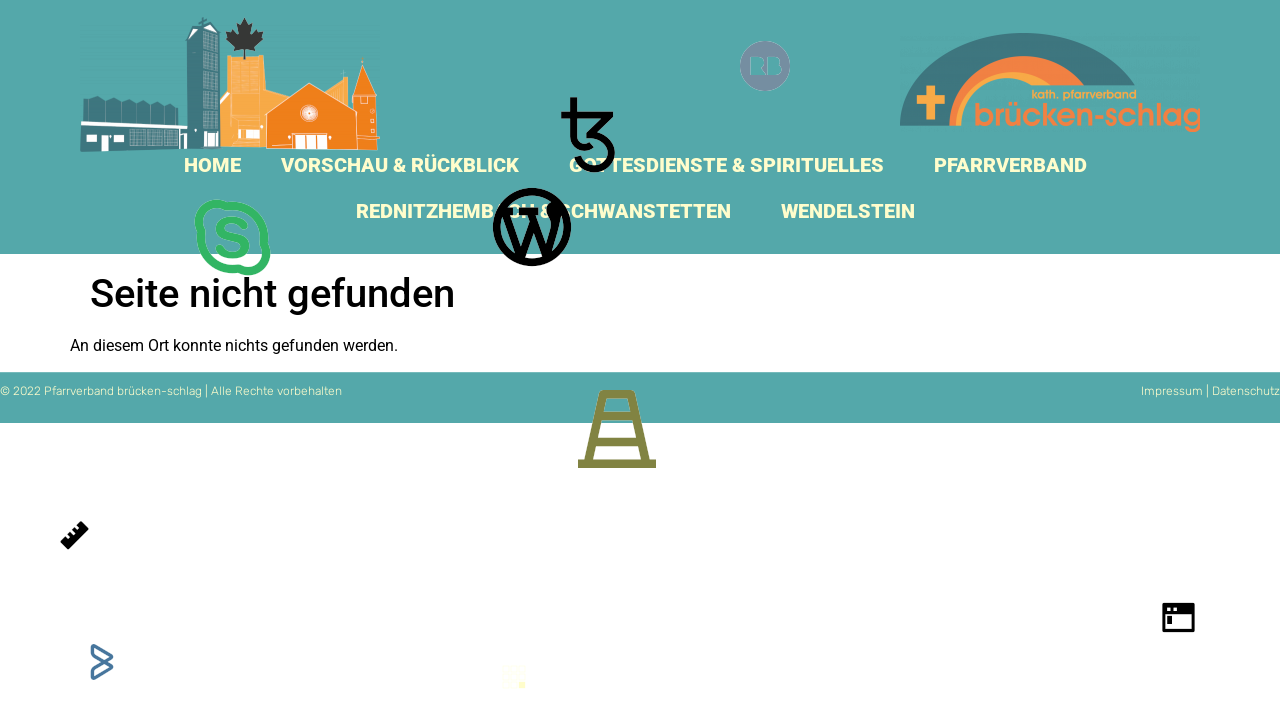 This screenshot has width=1280, height=720. Describe the element at coordinates (765, 66) in the screenshot. I see `open the Redbubble app` at that location.